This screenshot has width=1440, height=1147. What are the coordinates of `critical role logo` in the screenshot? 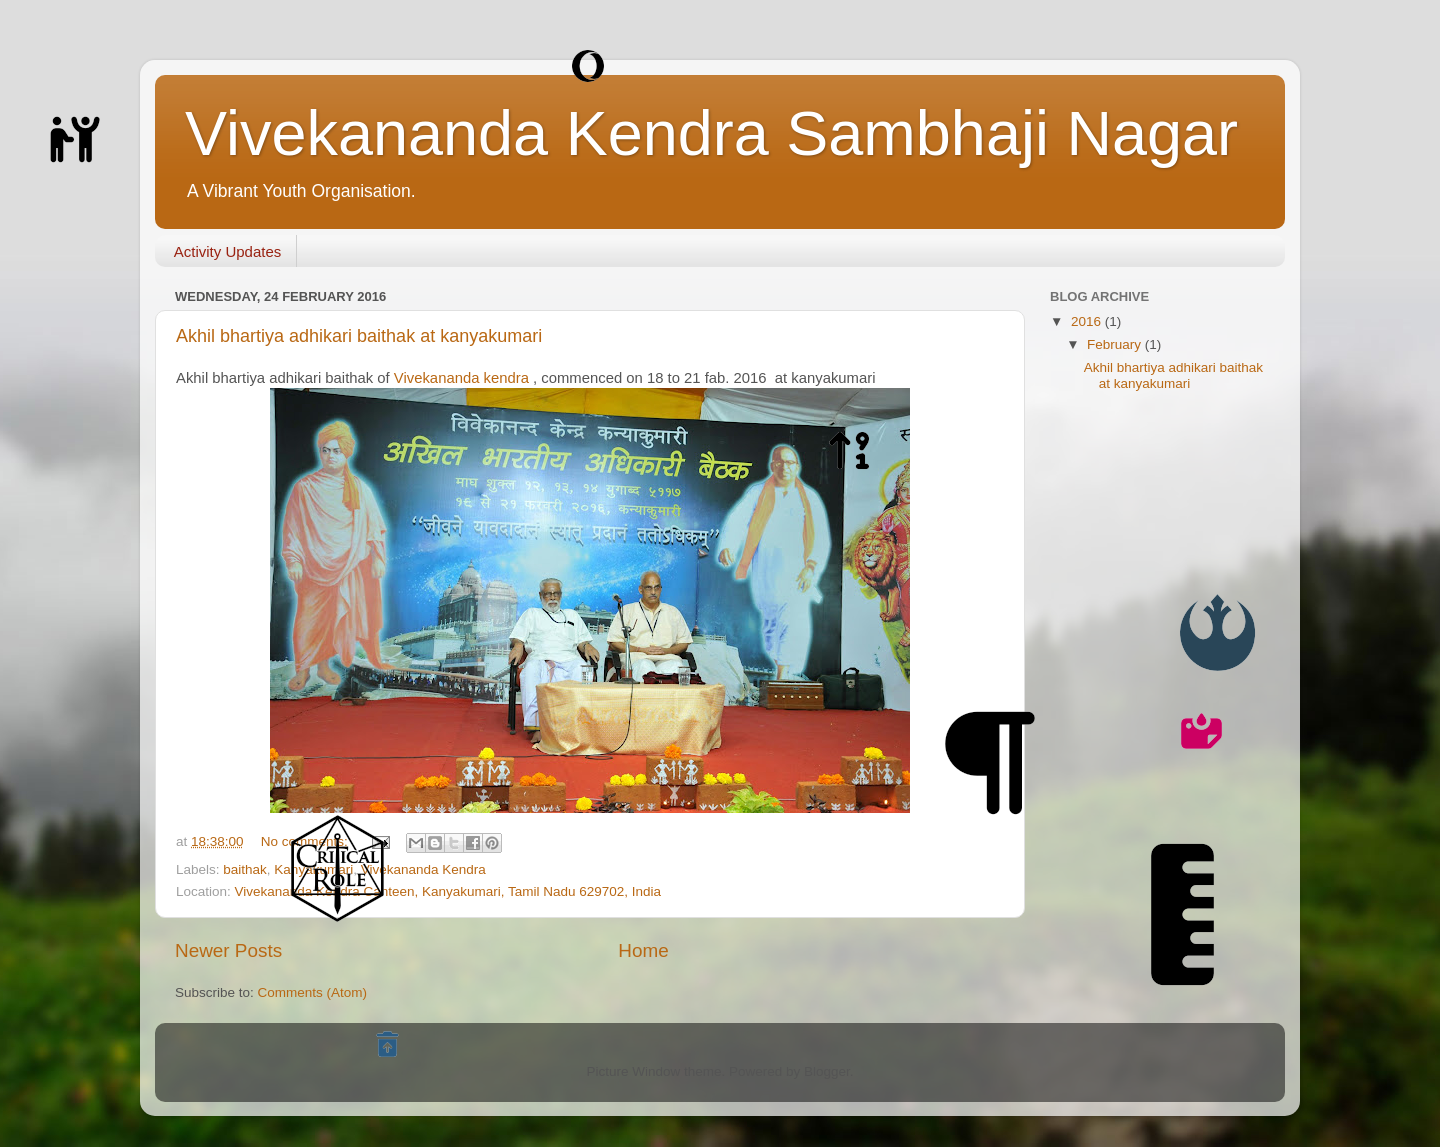 It's located at (337, 868).